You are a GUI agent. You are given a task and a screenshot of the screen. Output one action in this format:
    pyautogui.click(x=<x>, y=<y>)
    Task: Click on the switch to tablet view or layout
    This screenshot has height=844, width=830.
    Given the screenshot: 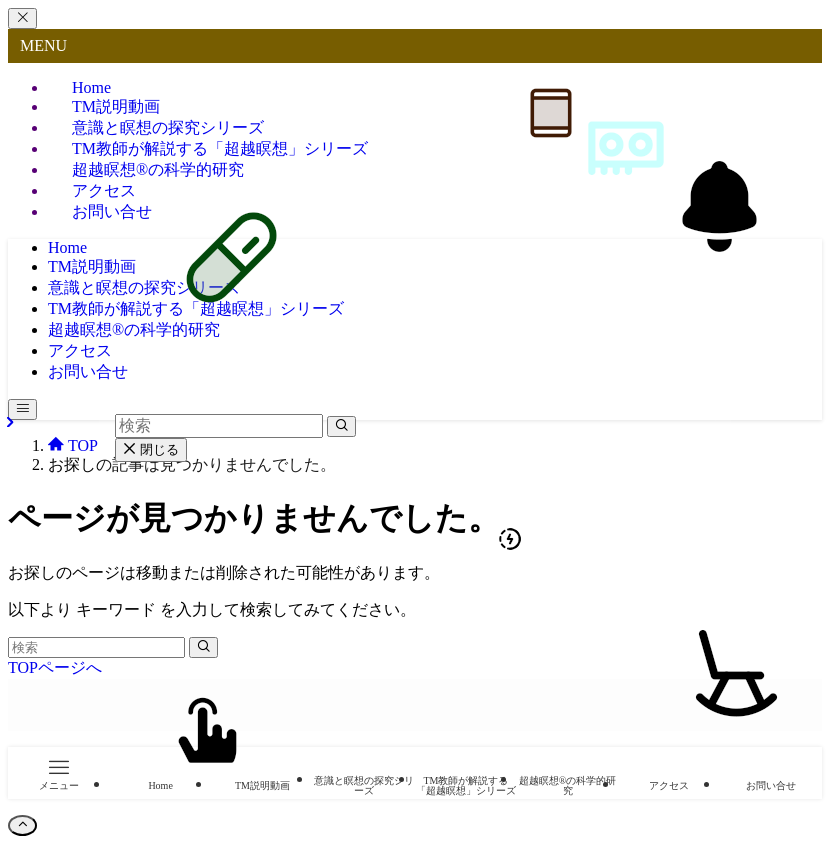 What is the action you would take?
    pyautogui.click(x=551, y=113)
    